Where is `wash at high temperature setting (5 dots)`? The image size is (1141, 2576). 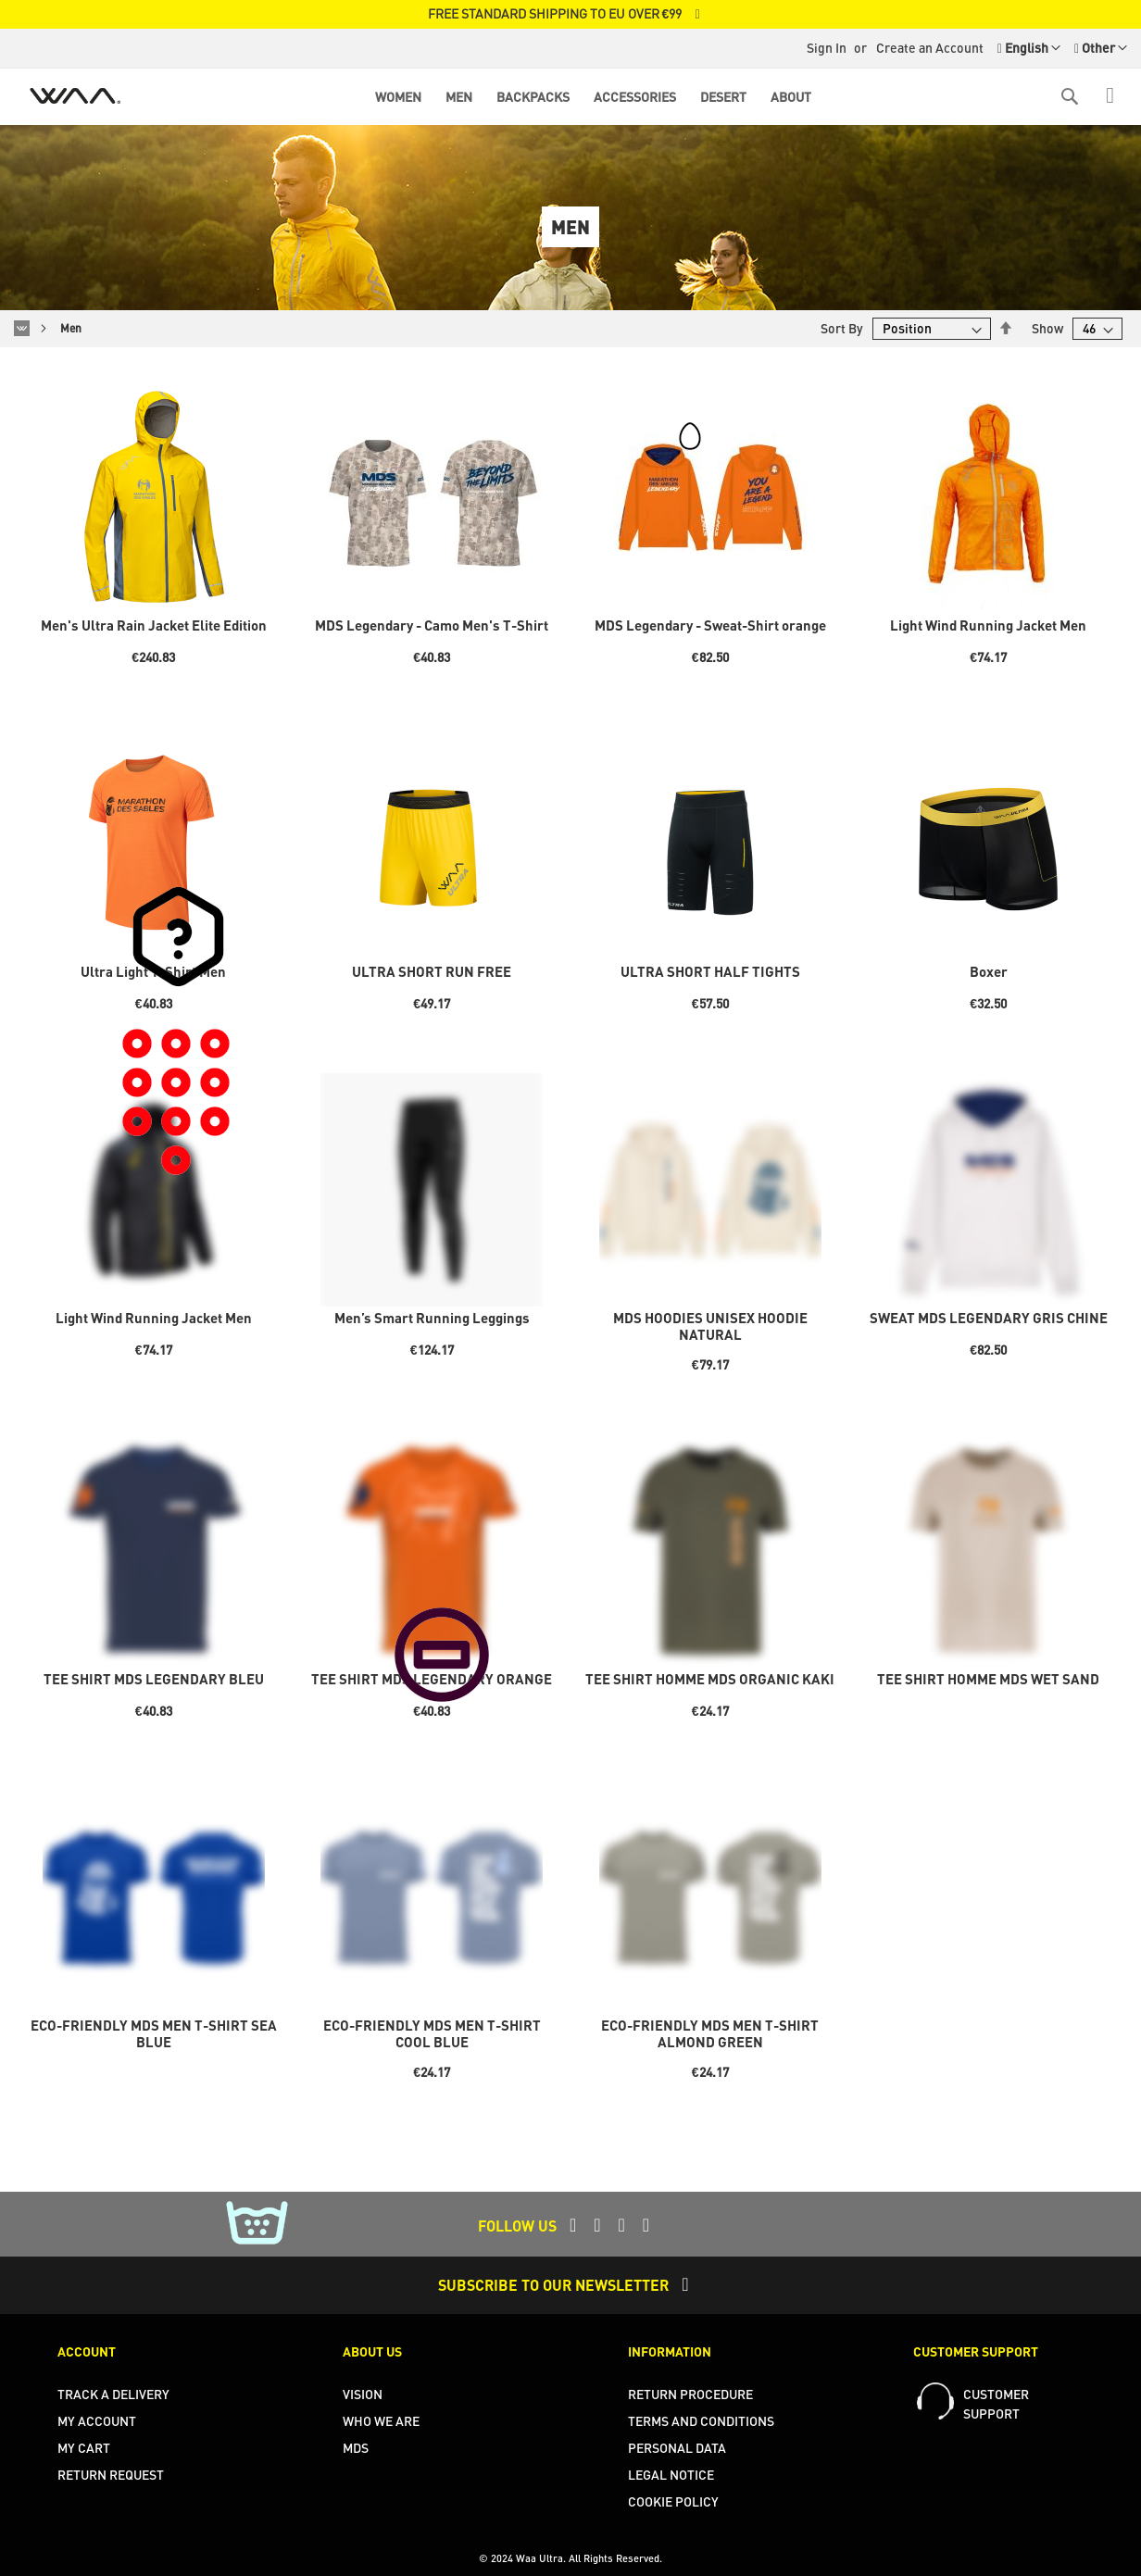
wash at high temperature setting (5 dots) is located at coordinates (257, 2222).